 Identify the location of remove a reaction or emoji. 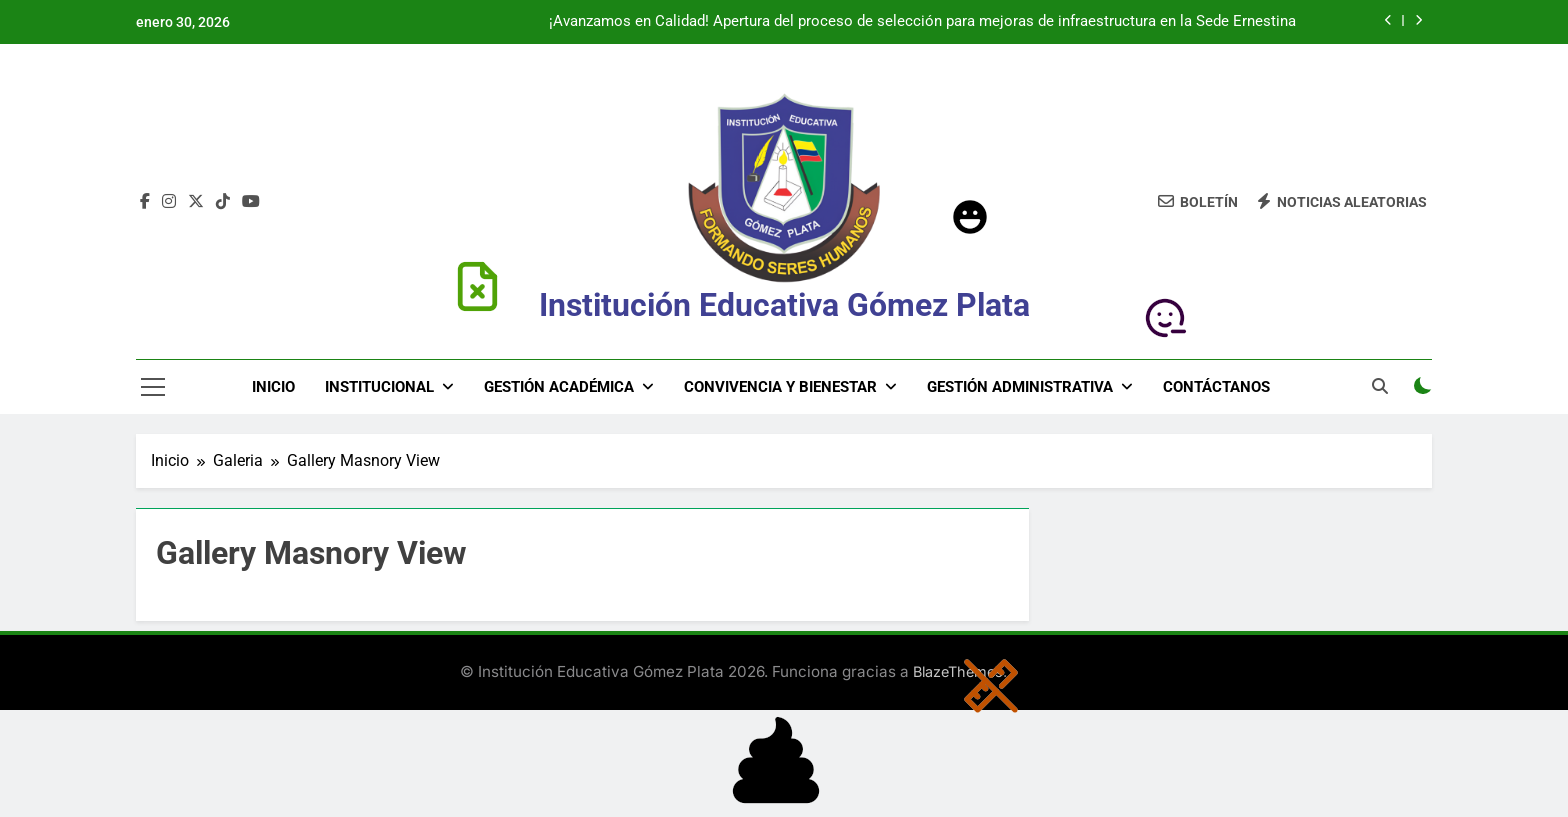
(1165, 318).